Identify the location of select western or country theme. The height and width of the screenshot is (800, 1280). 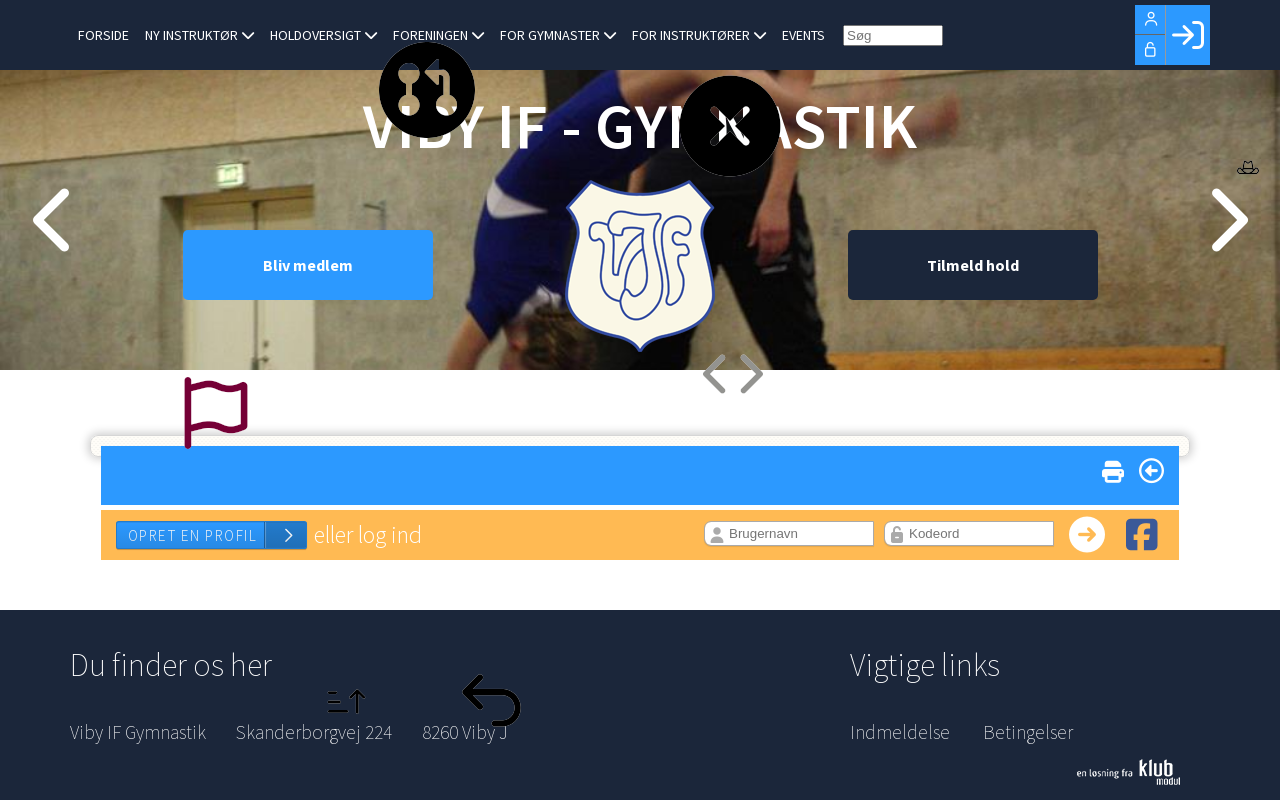
(1248, 168).